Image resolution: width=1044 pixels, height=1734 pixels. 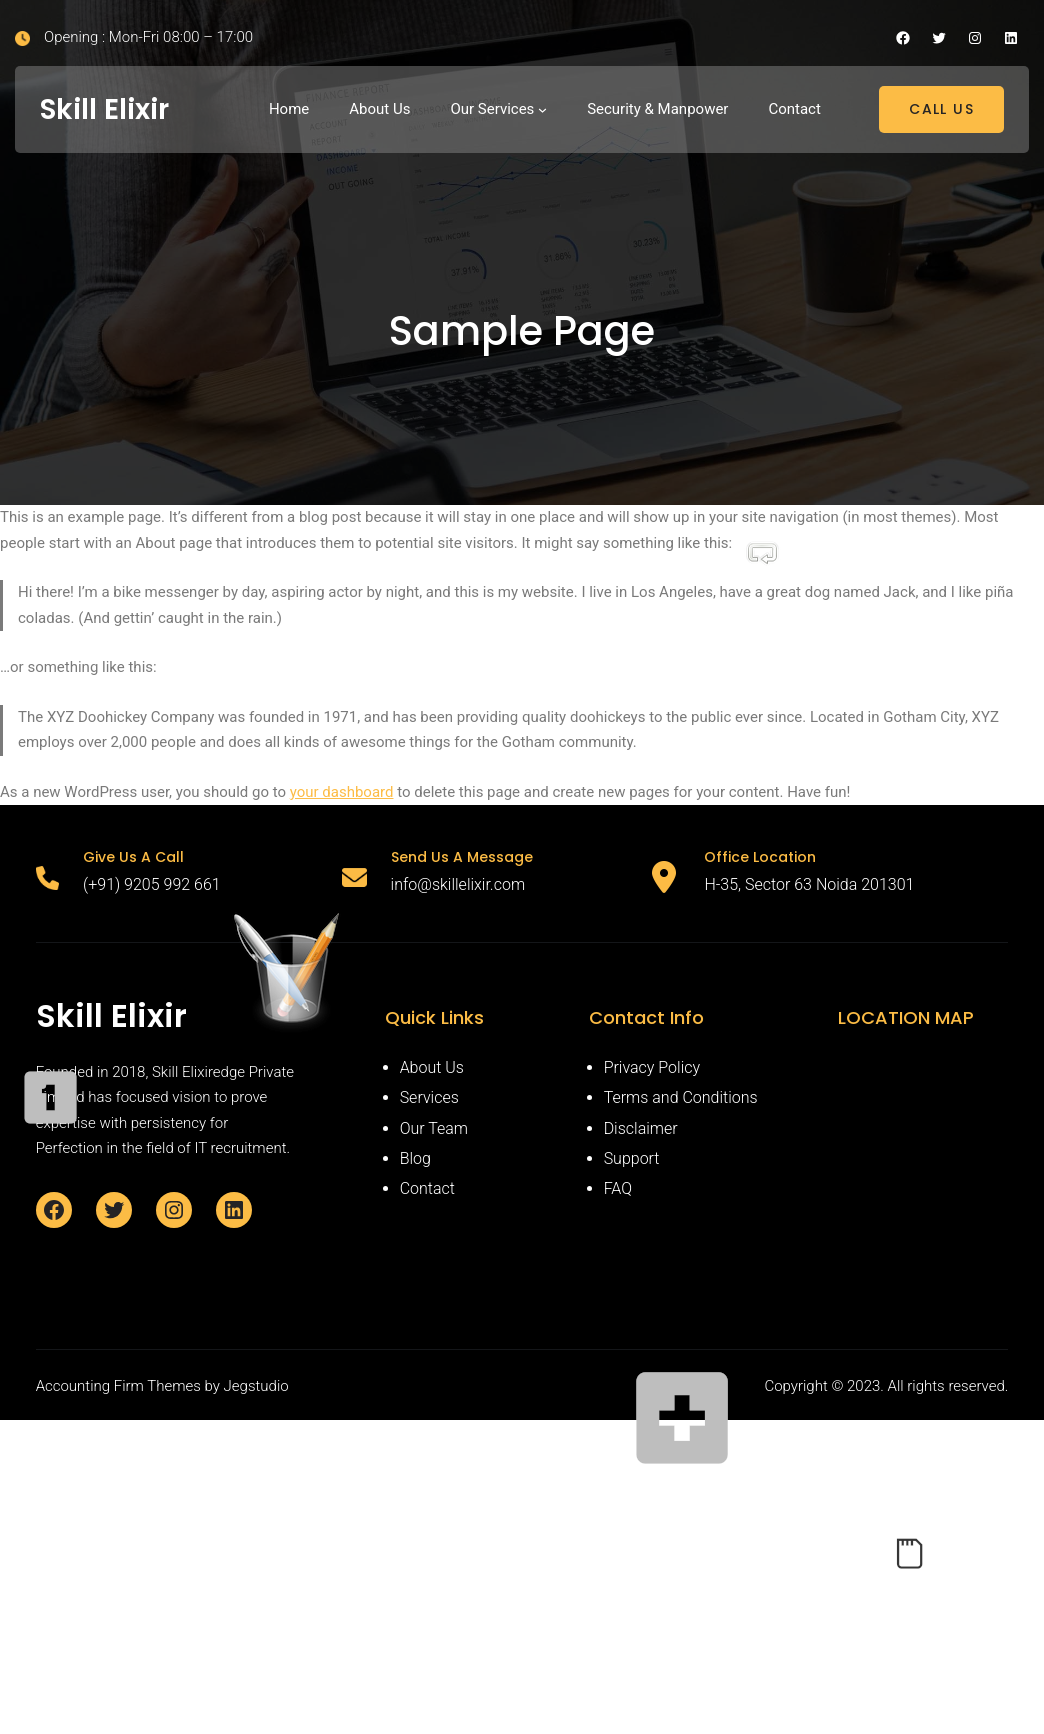 What do you see at coordinates (762, 552) in the screenshot?
I see `enable repeat mode for current playlist` at bounding box center [762, 552].